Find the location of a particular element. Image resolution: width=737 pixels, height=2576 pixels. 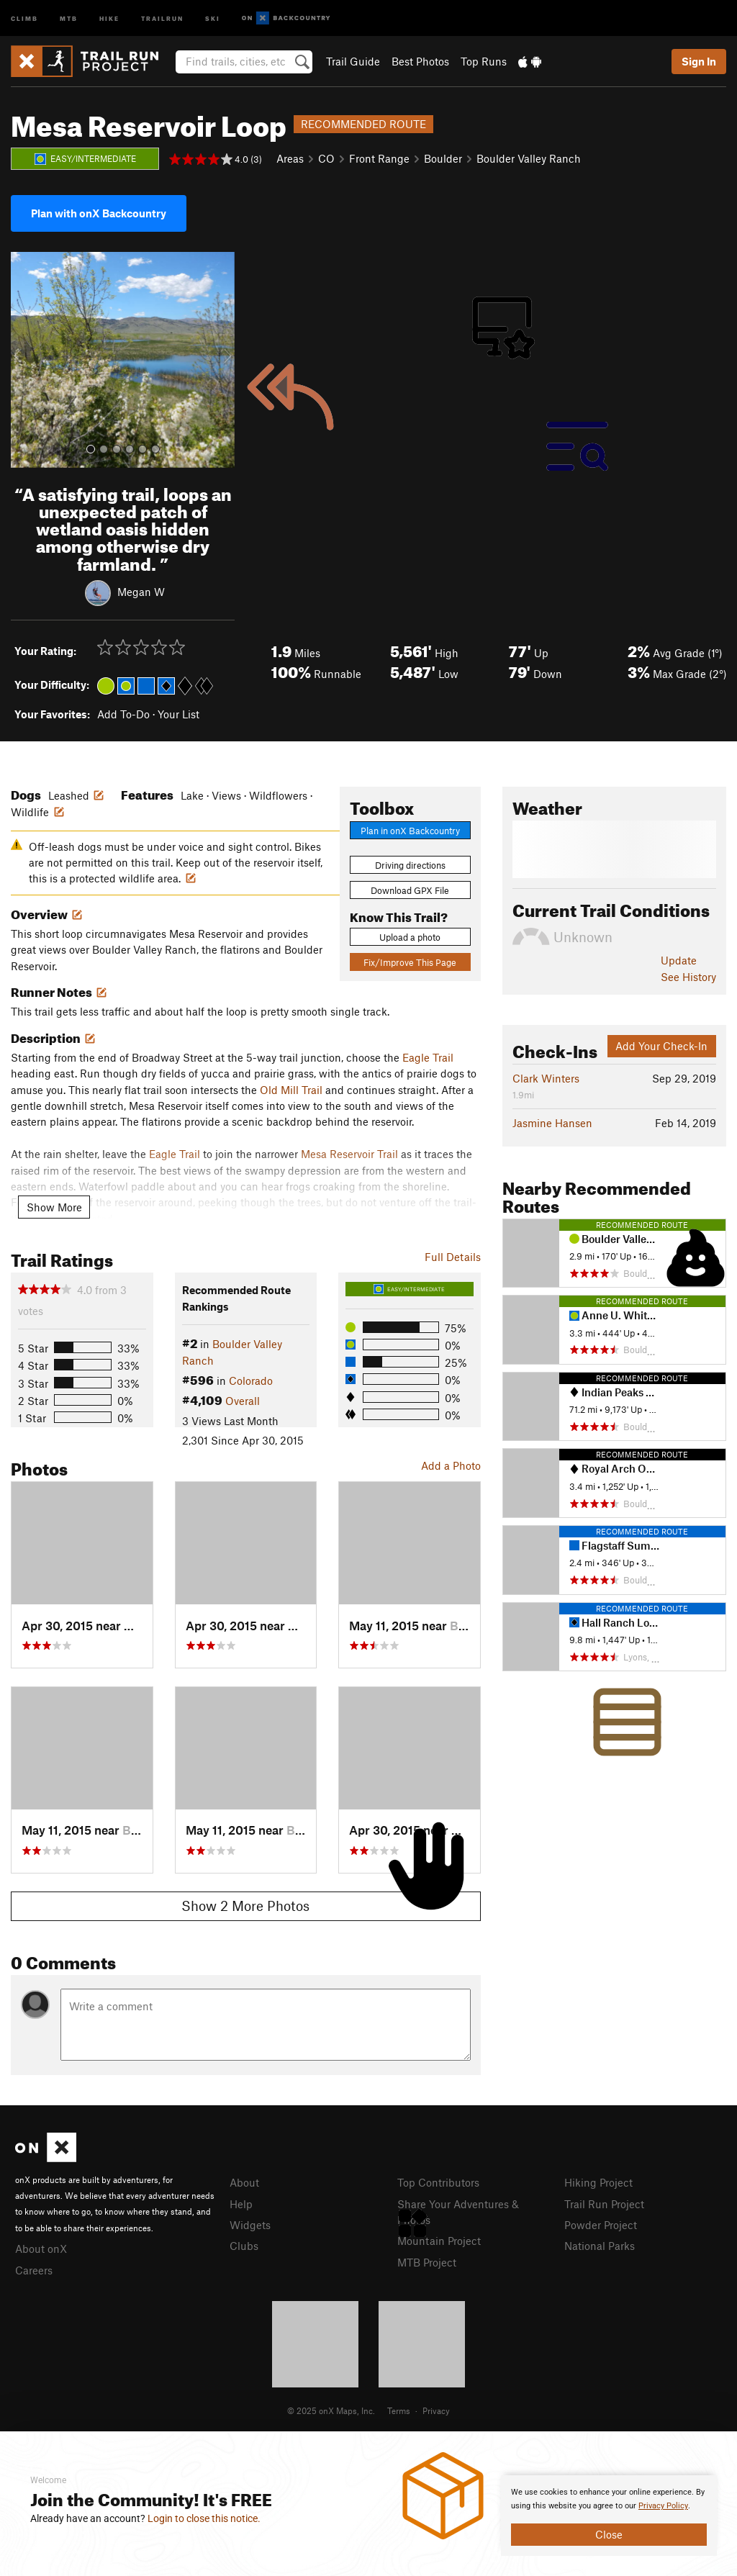

search within text or document content is located at coordinates (577, 446).